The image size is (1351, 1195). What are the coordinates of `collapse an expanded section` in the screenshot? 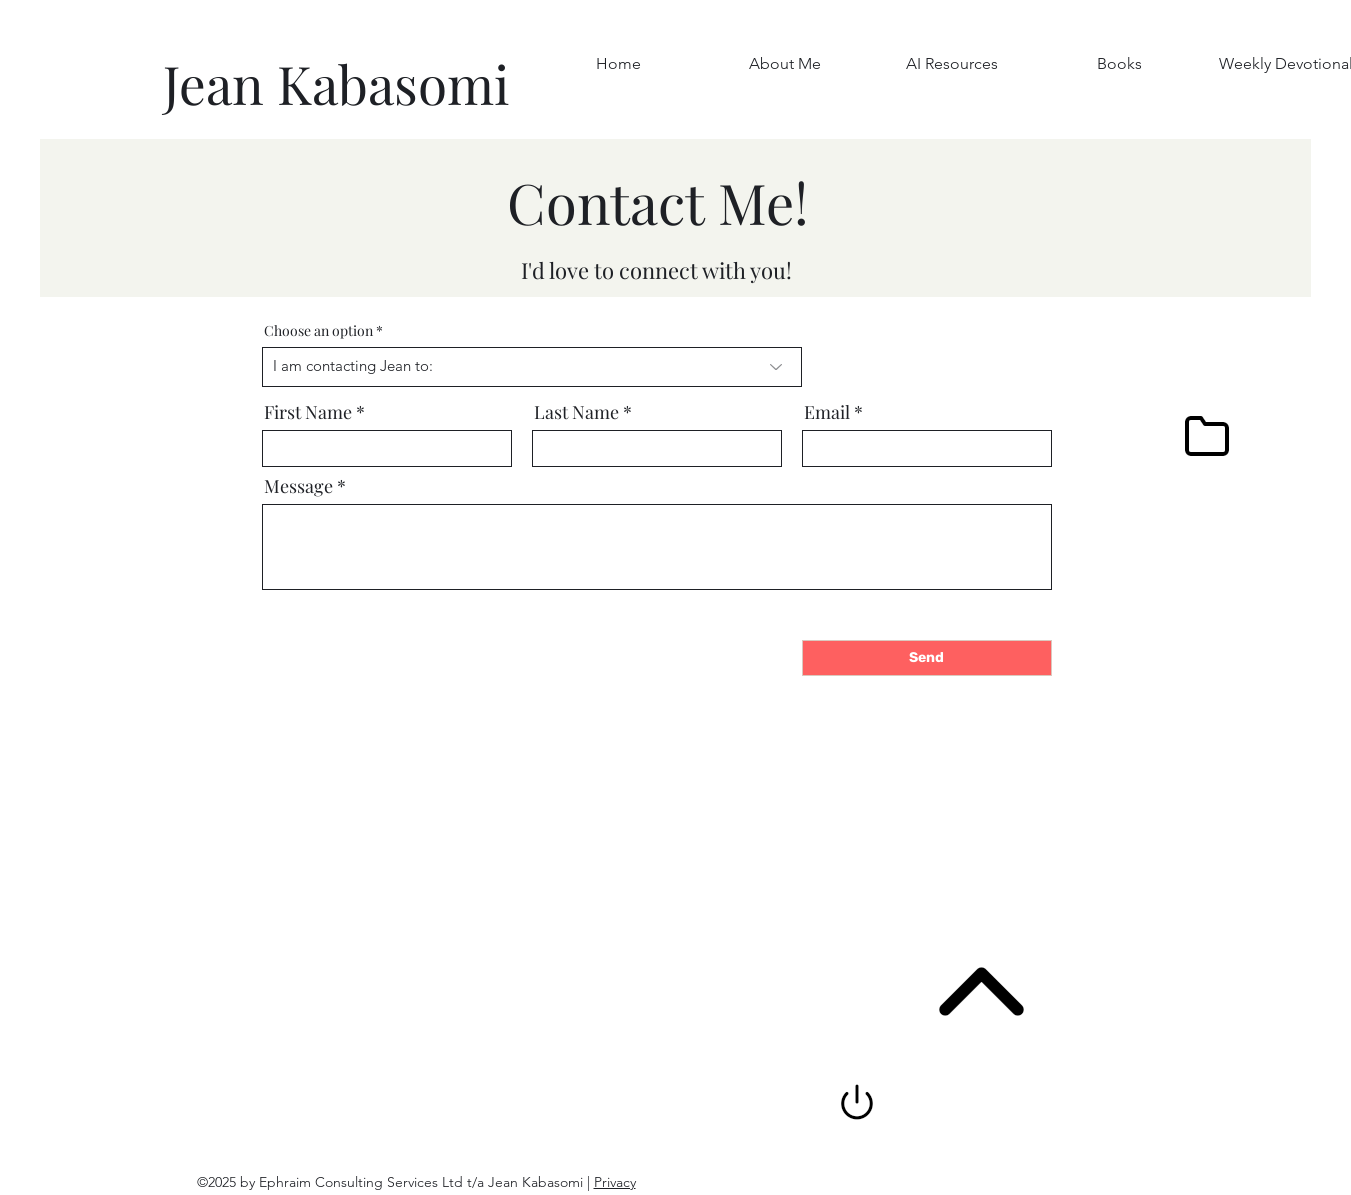 It's located at (981, 991).